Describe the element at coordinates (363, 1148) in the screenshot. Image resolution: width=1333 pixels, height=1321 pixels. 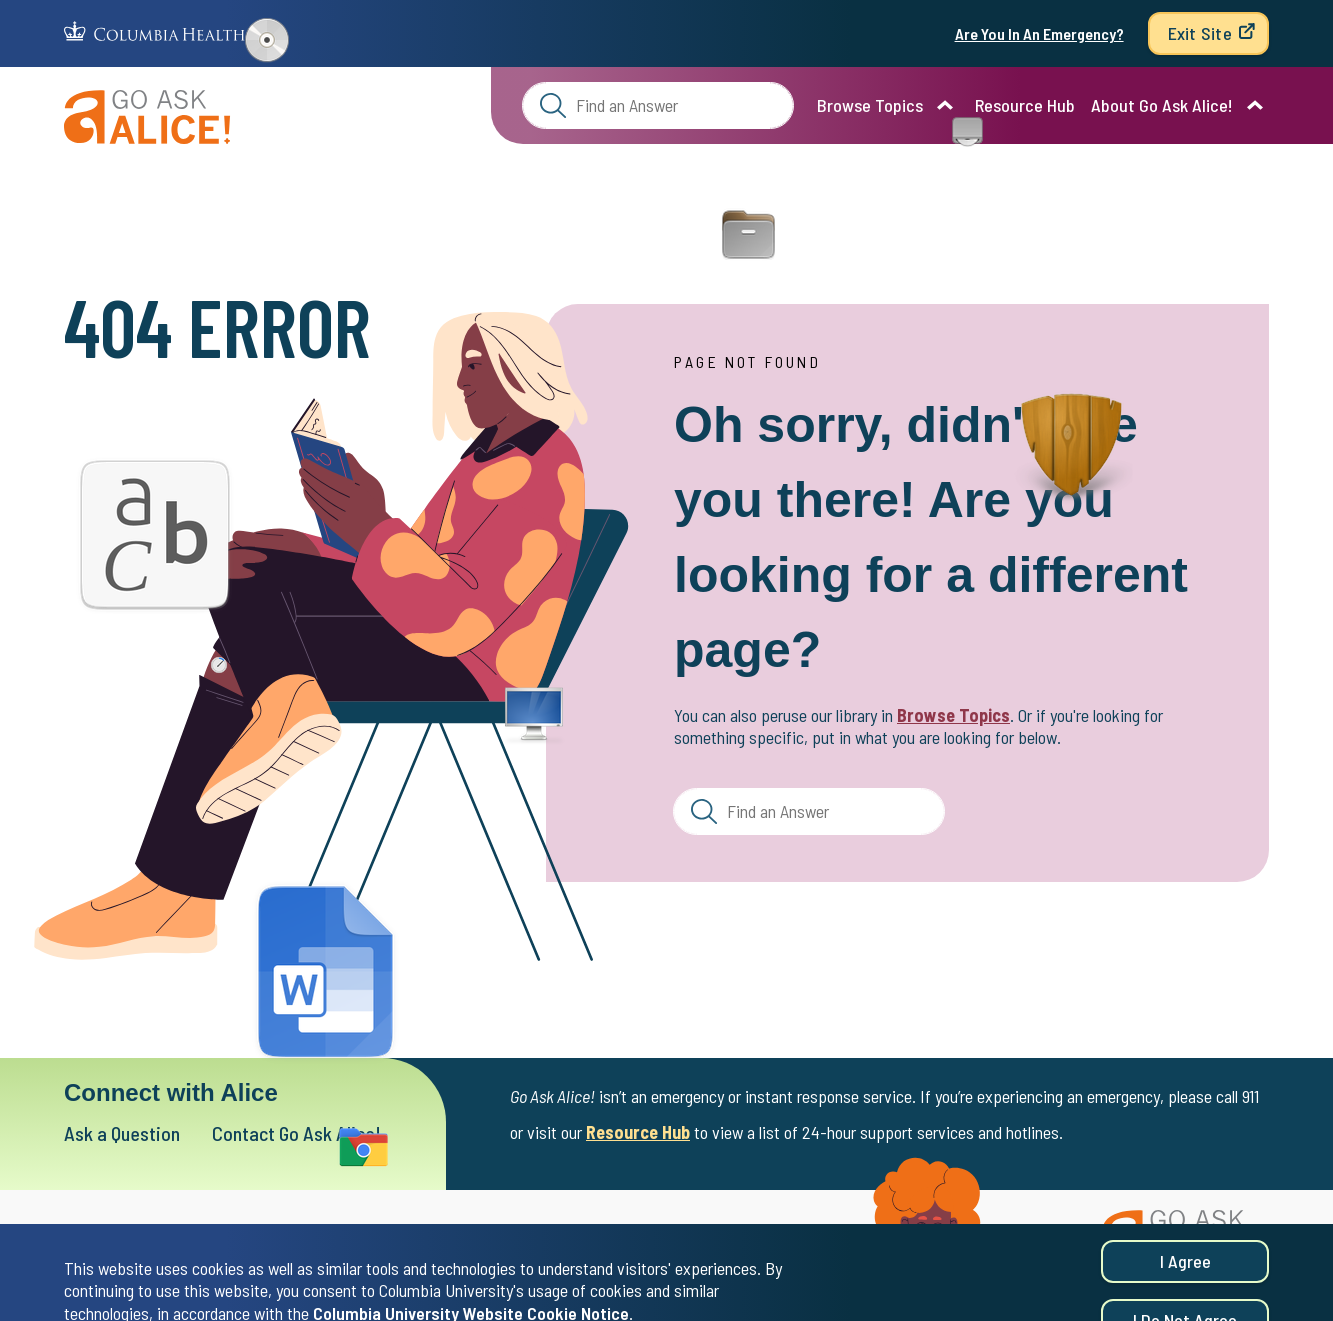
I see `open folder containing Google Chrome files` at that location.